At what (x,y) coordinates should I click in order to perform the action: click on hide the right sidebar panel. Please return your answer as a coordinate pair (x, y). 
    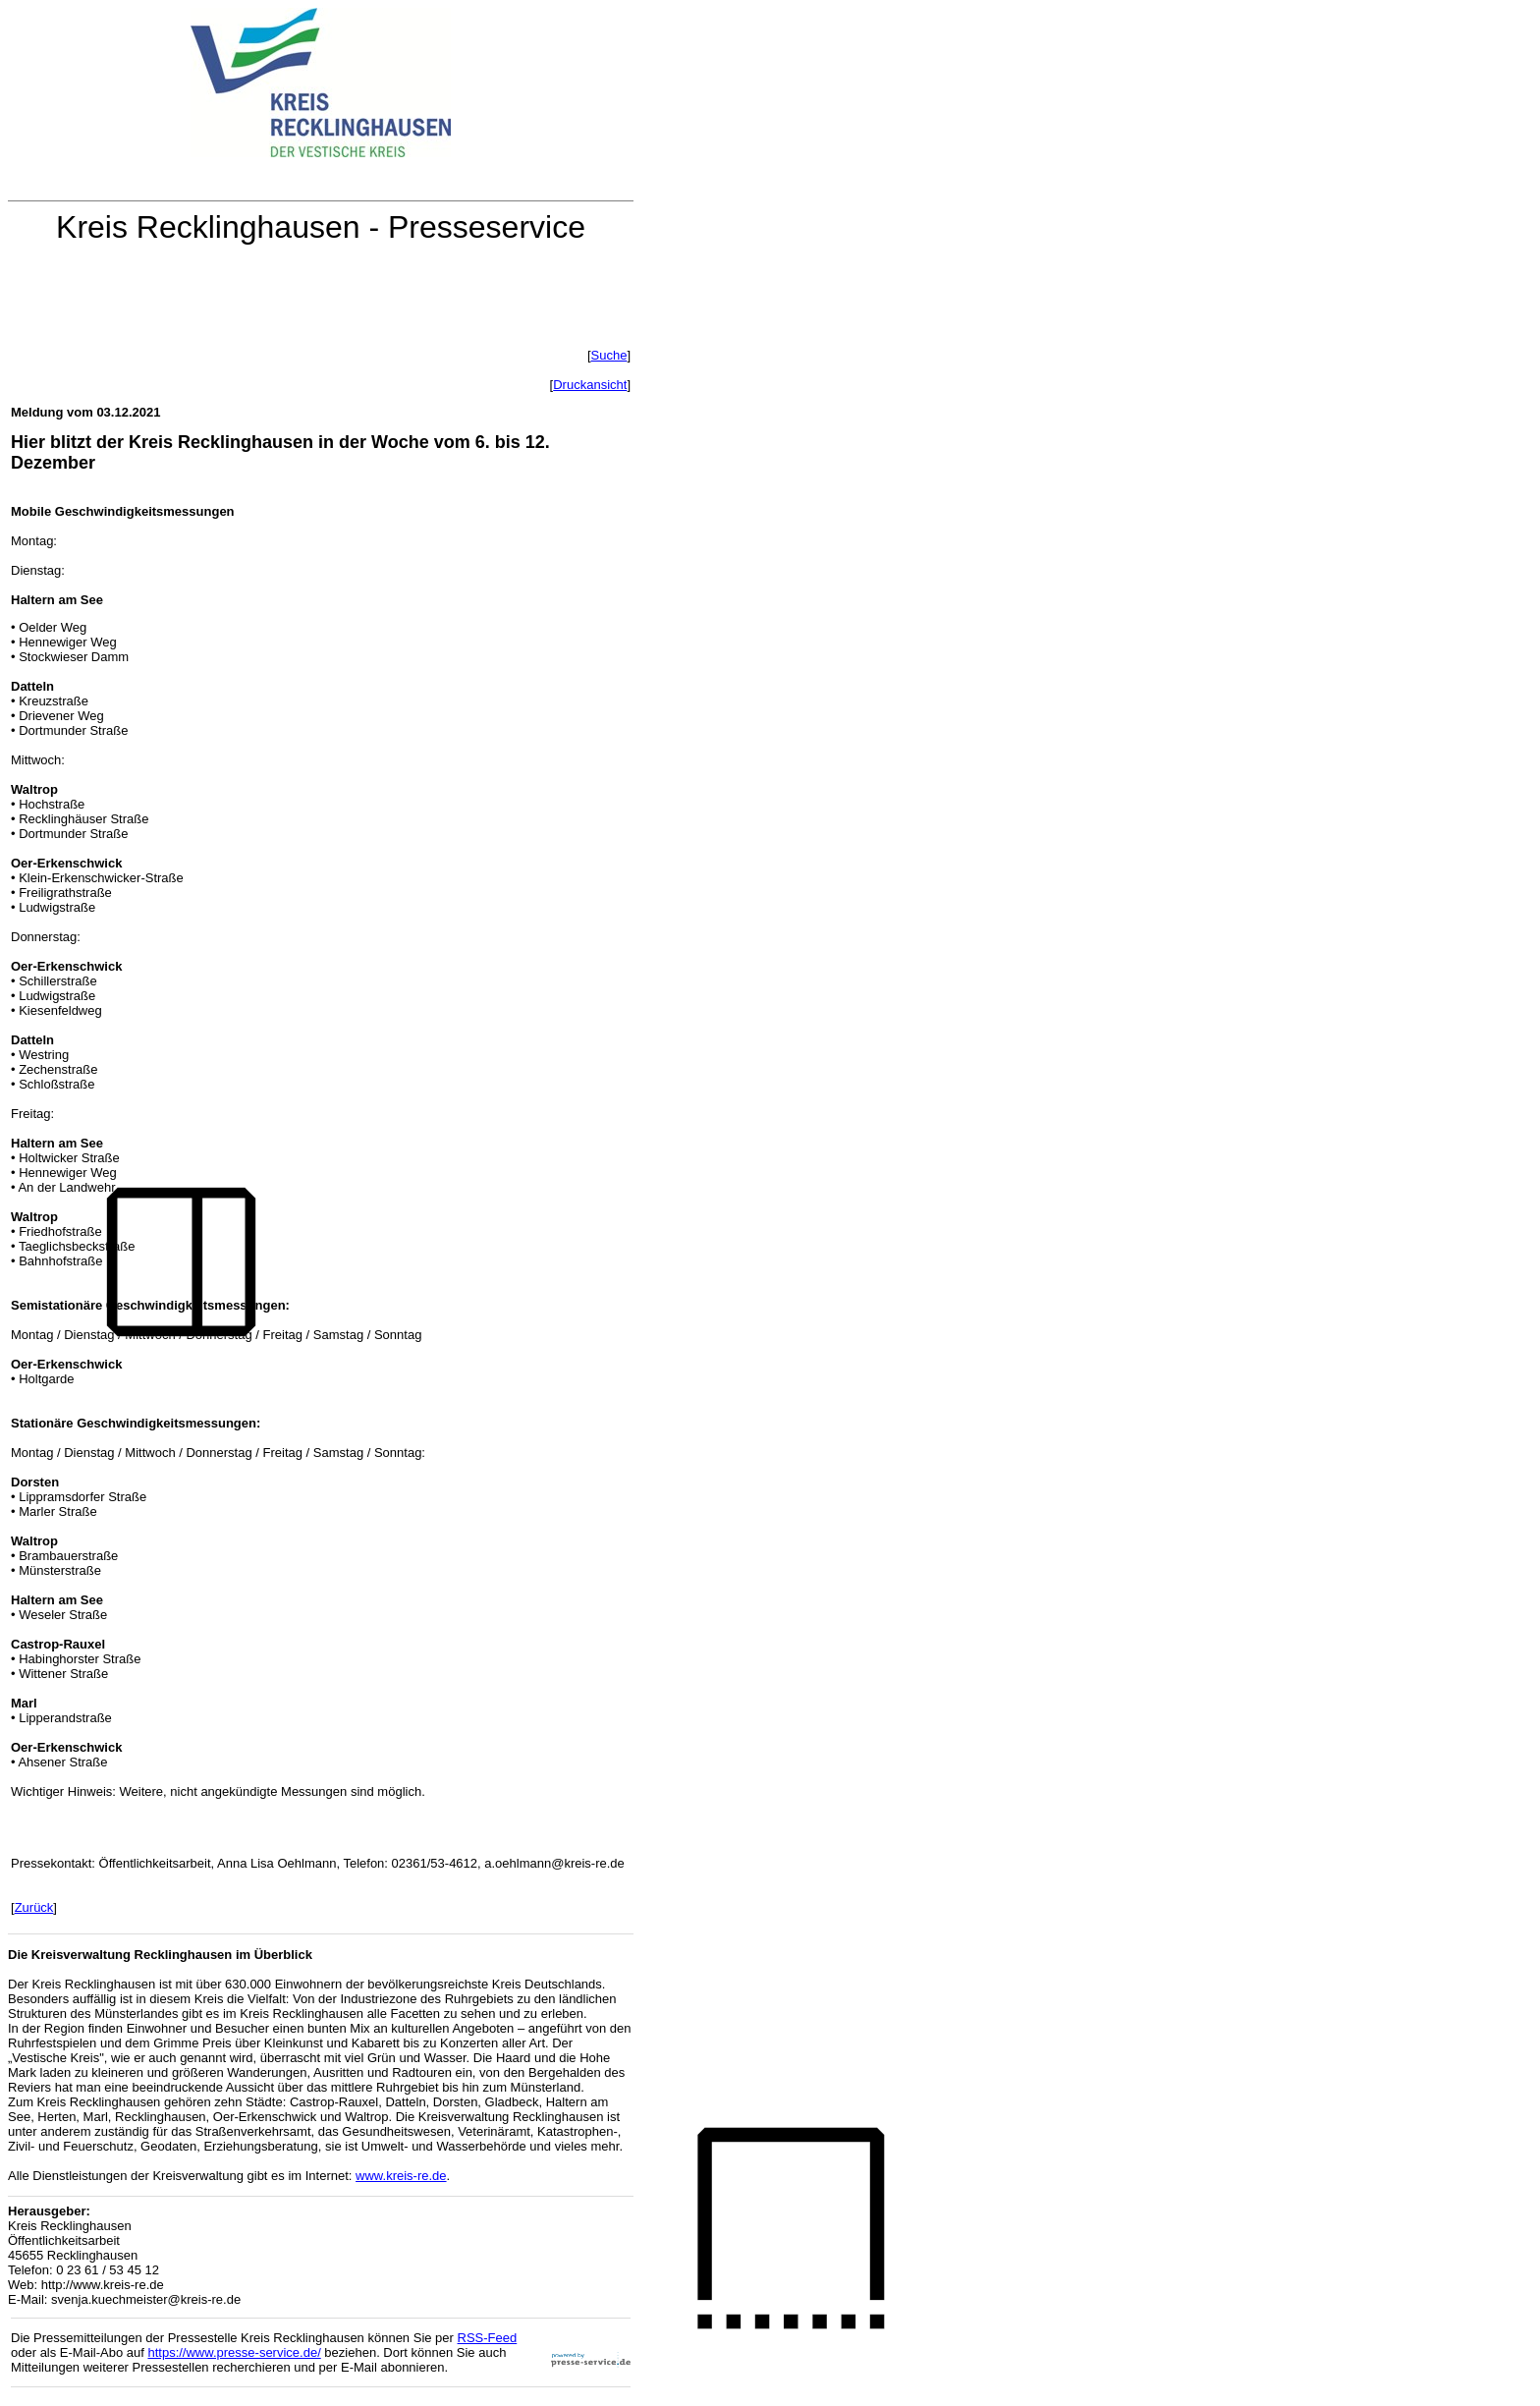
    Looking at the image, I should click on (181, 1261).